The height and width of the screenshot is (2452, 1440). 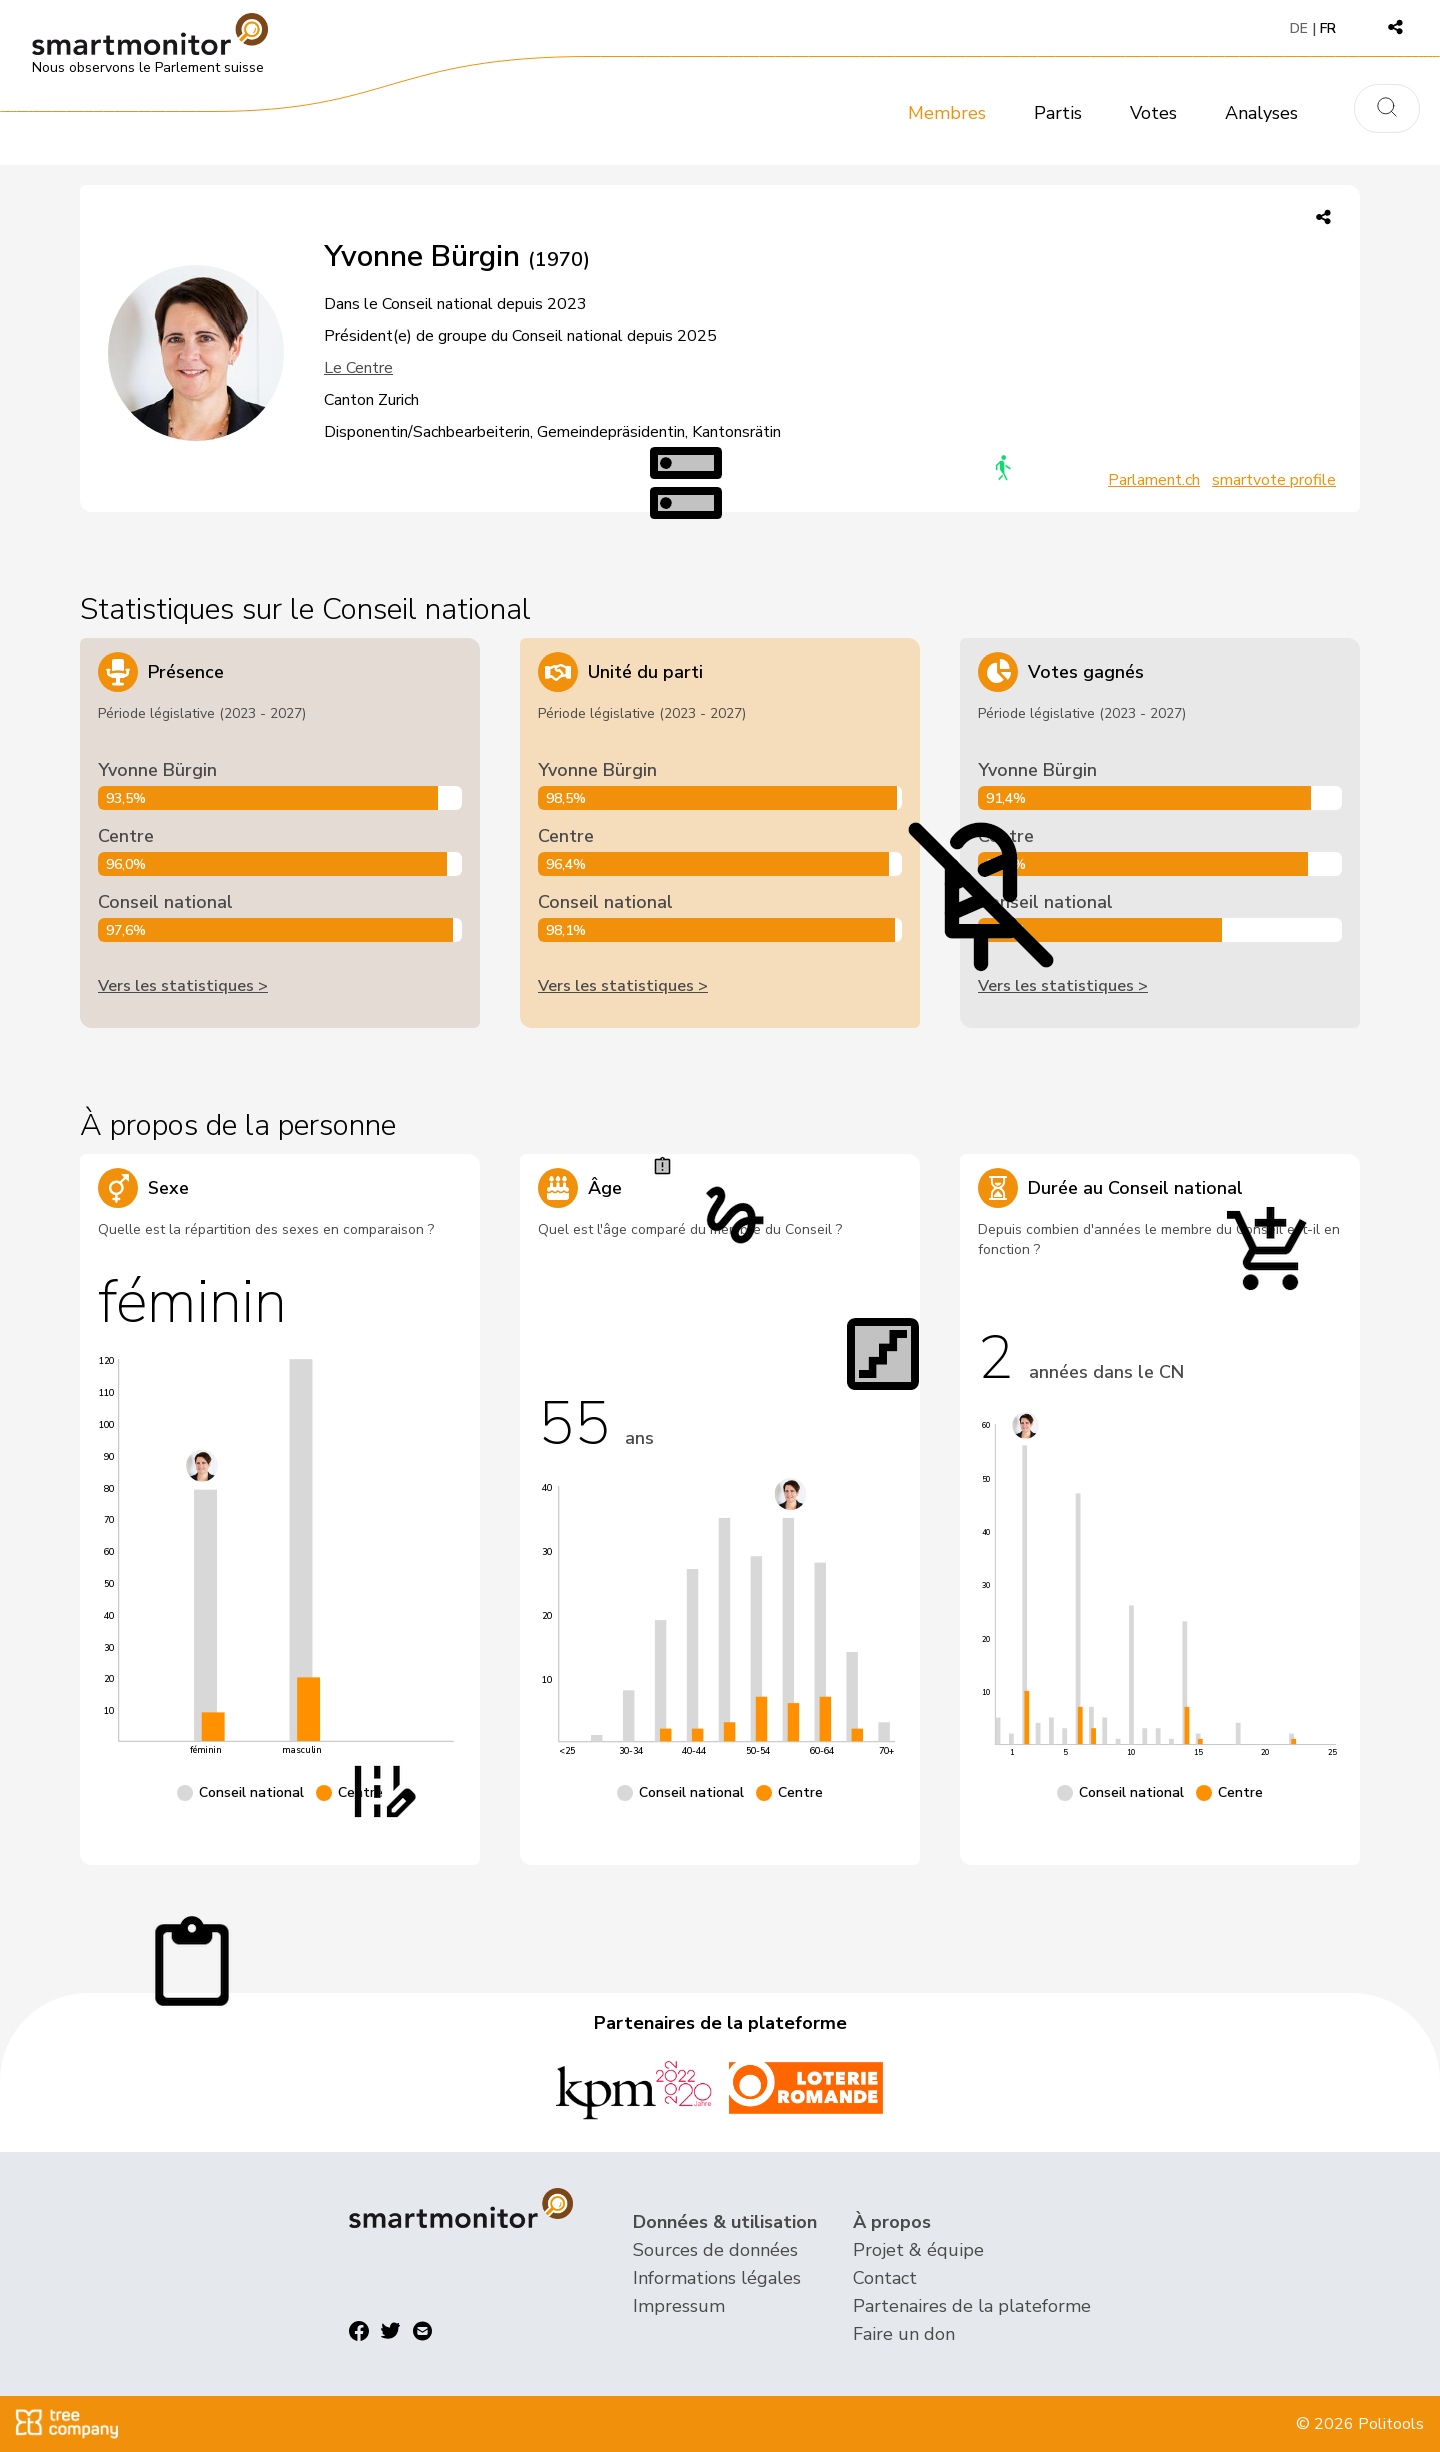 I want to click on indicates an overdue or late assignment, so click(x=662, y=1166).